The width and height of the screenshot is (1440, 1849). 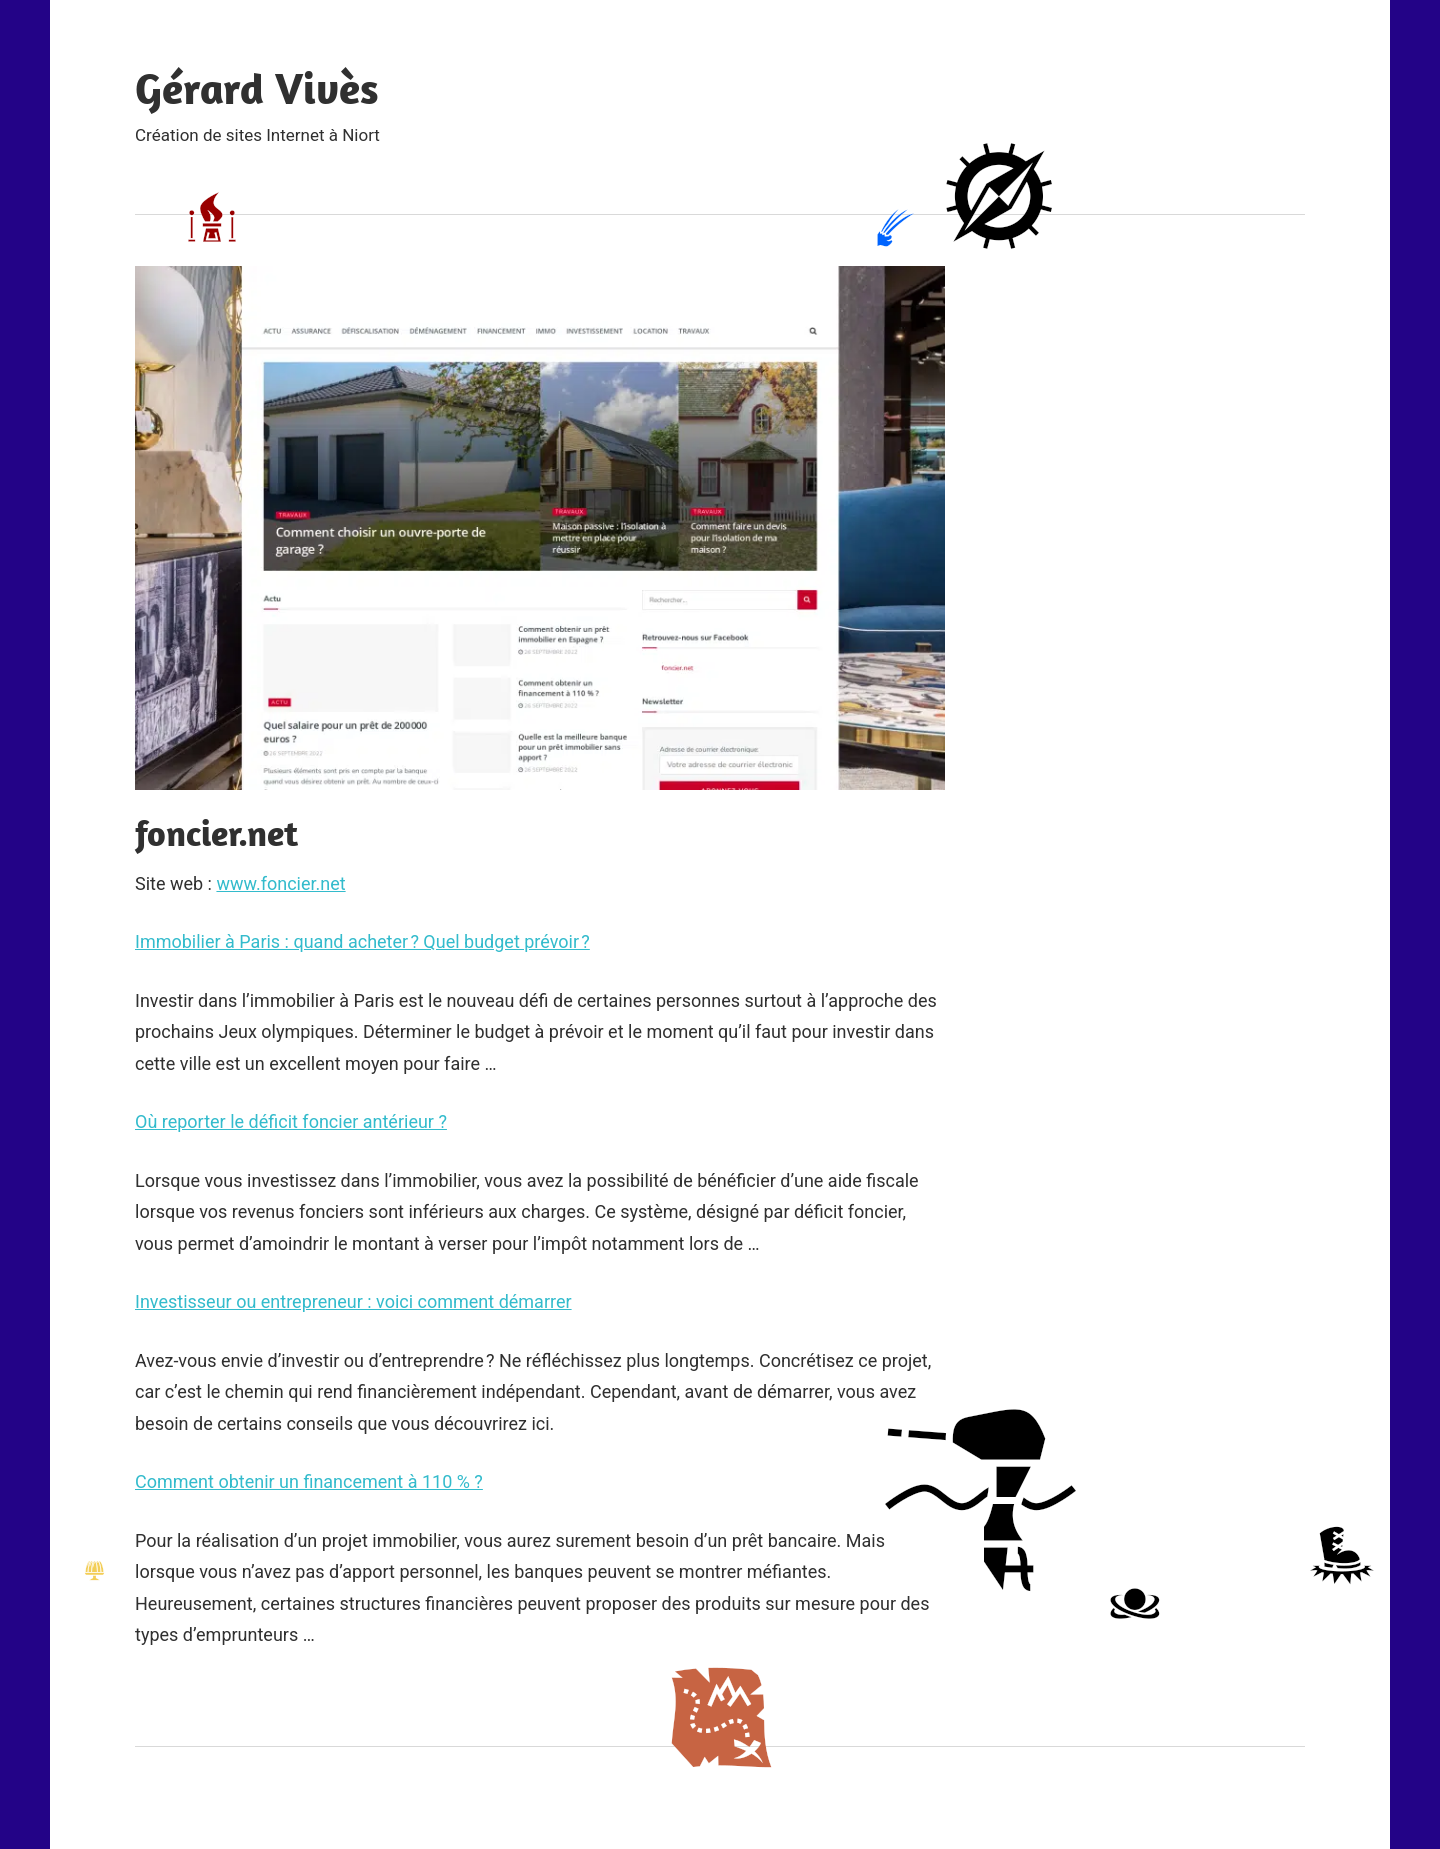 I want to click on perform a stomp or ground attack, so click(x=1342, y=1556).